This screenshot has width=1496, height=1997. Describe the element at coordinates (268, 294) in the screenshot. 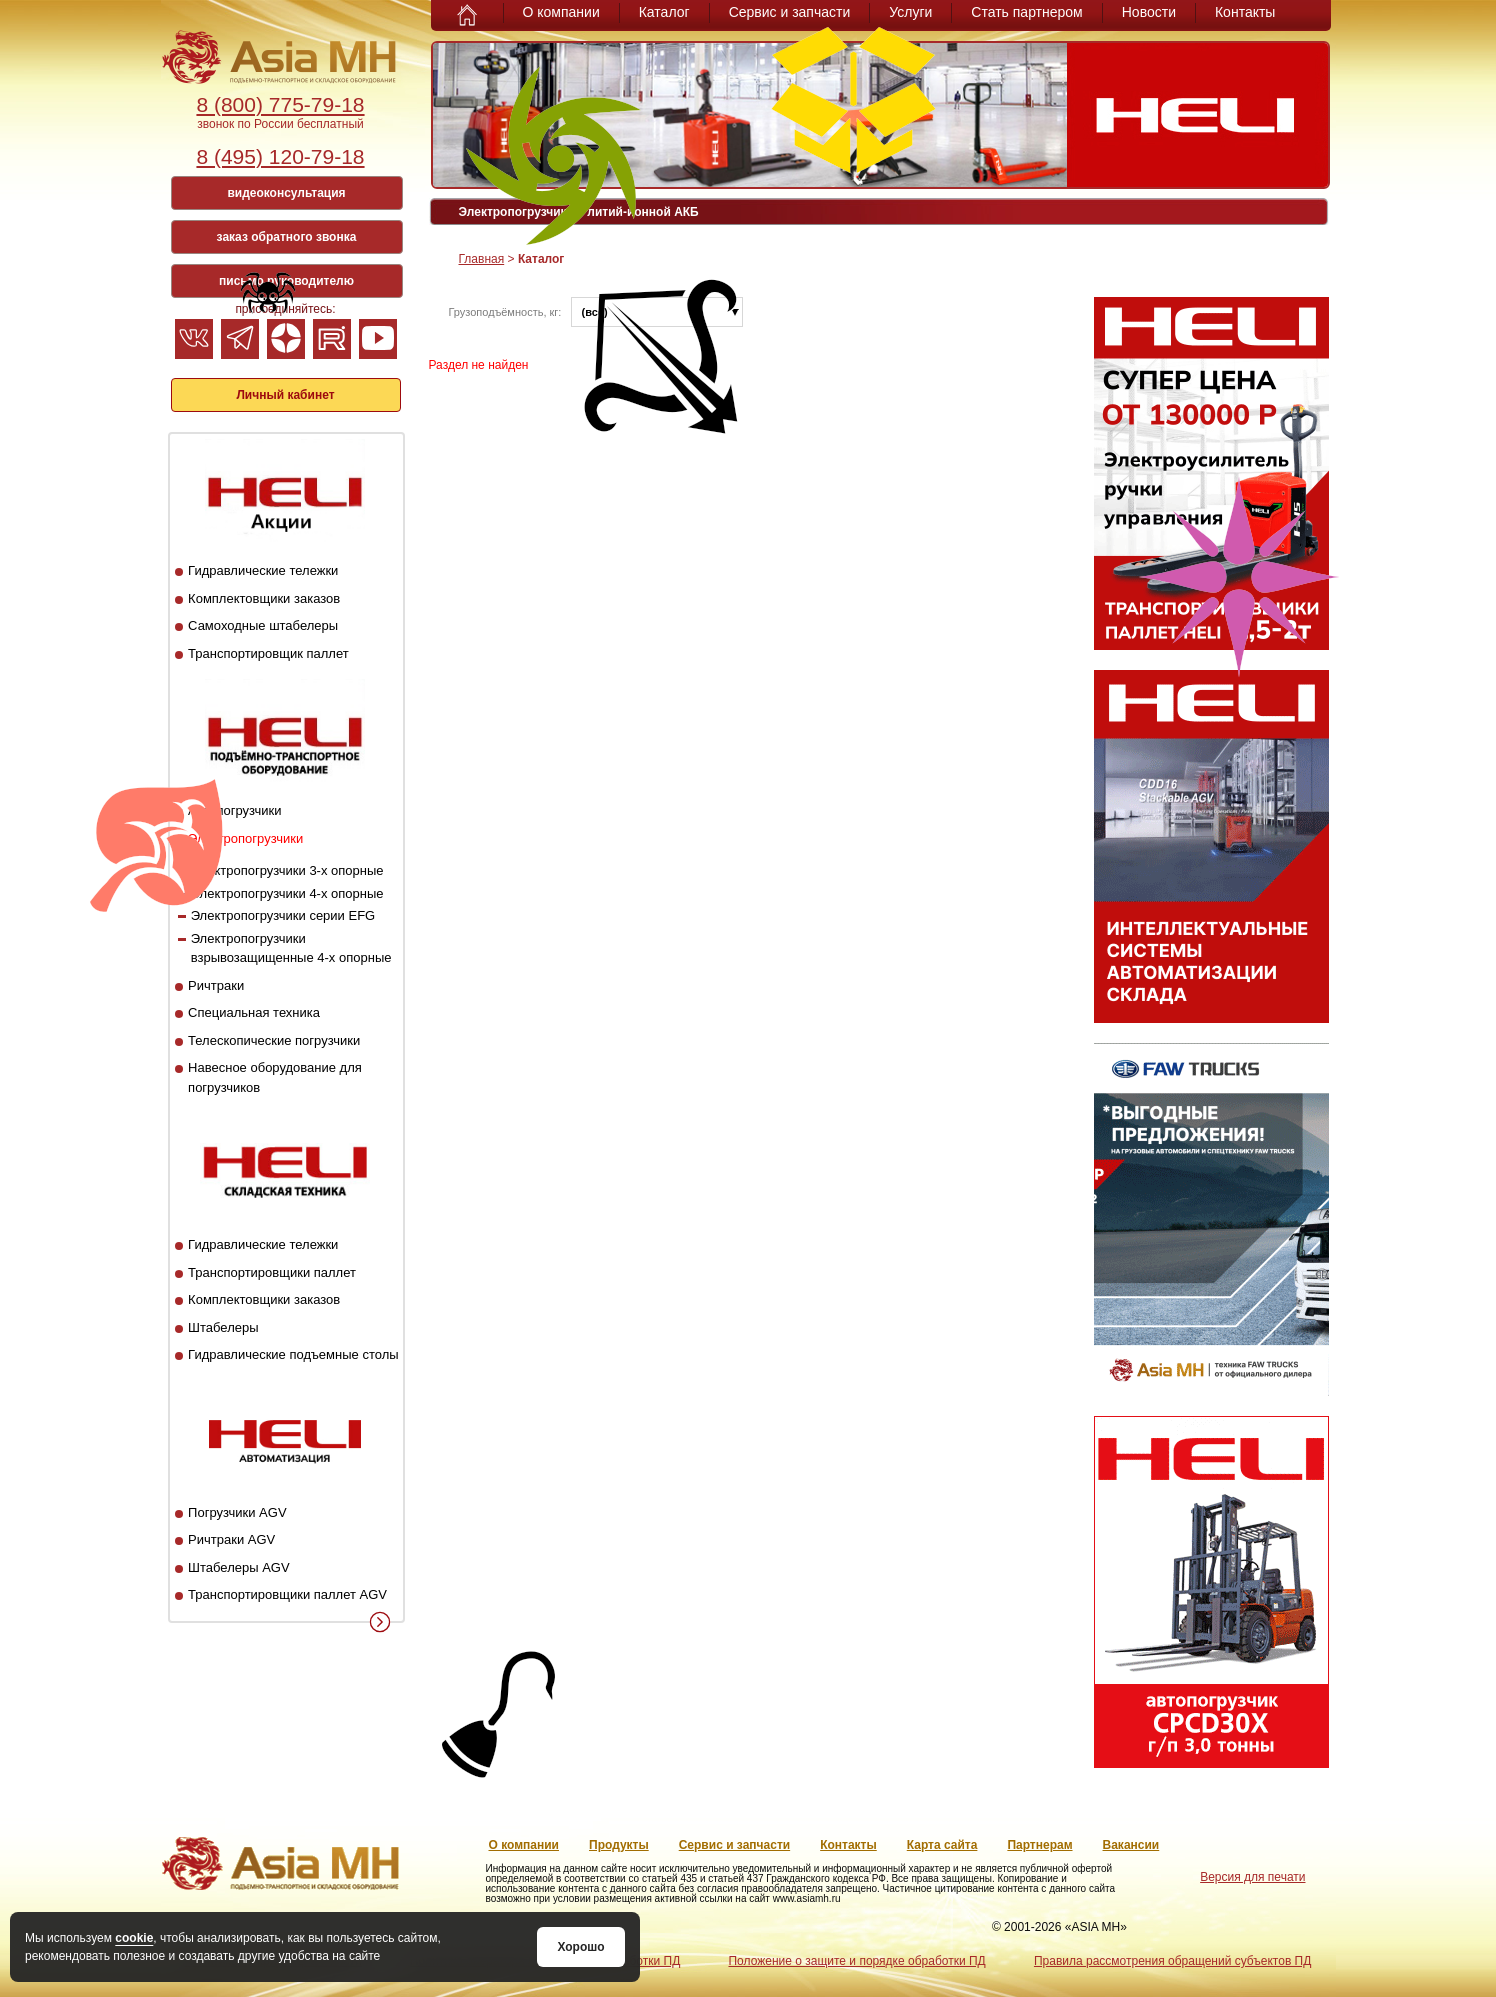

I see `indicates bug or pest-related content in a game` at that location.